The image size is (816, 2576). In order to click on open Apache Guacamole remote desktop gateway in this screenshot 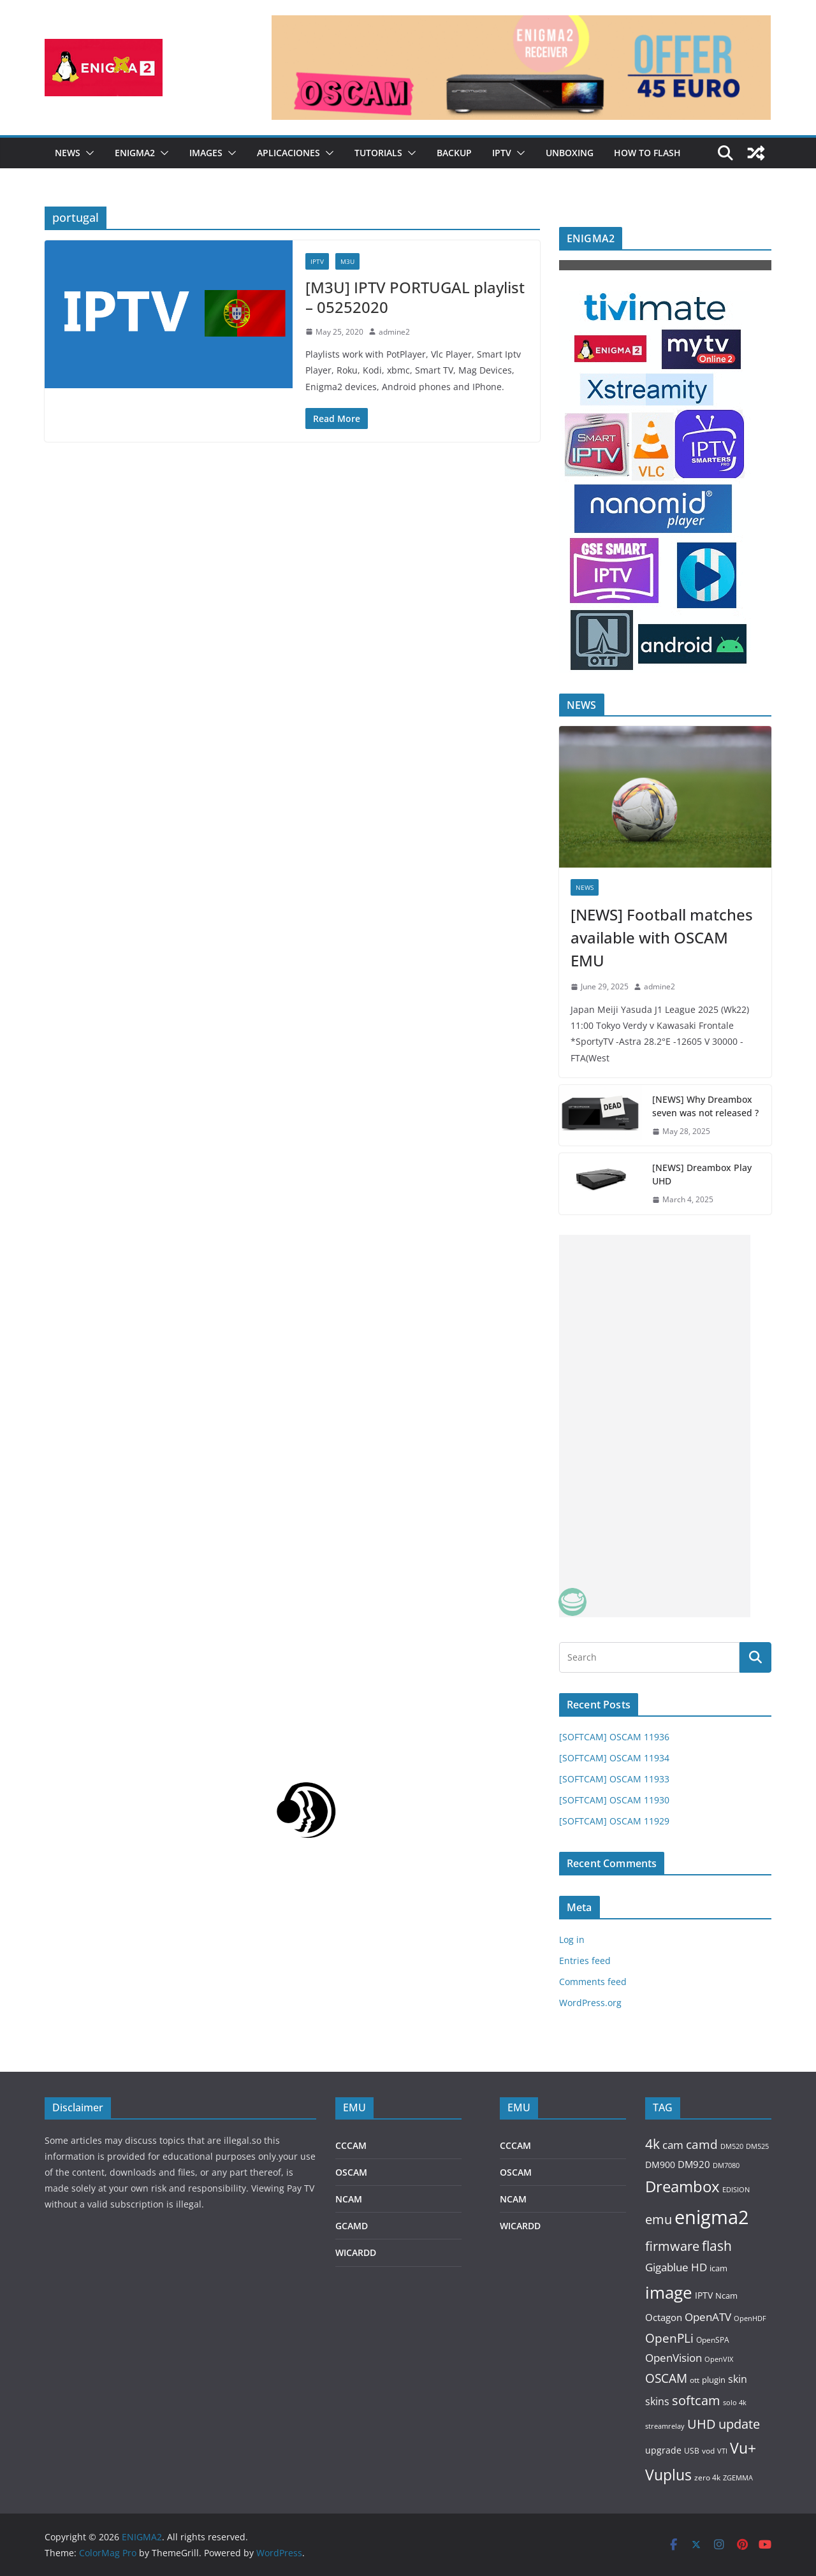, I will do `click(572, 1602)`.